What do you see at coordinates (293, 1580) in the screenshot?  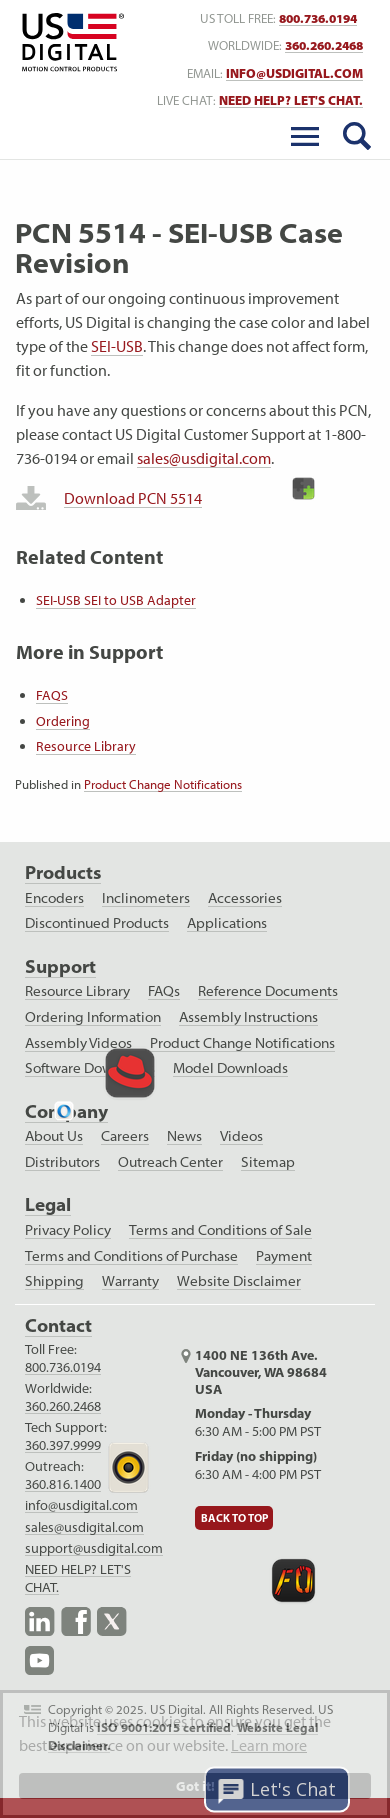 I see `launch the flatout racing game` at bounding box center [293, 1580].